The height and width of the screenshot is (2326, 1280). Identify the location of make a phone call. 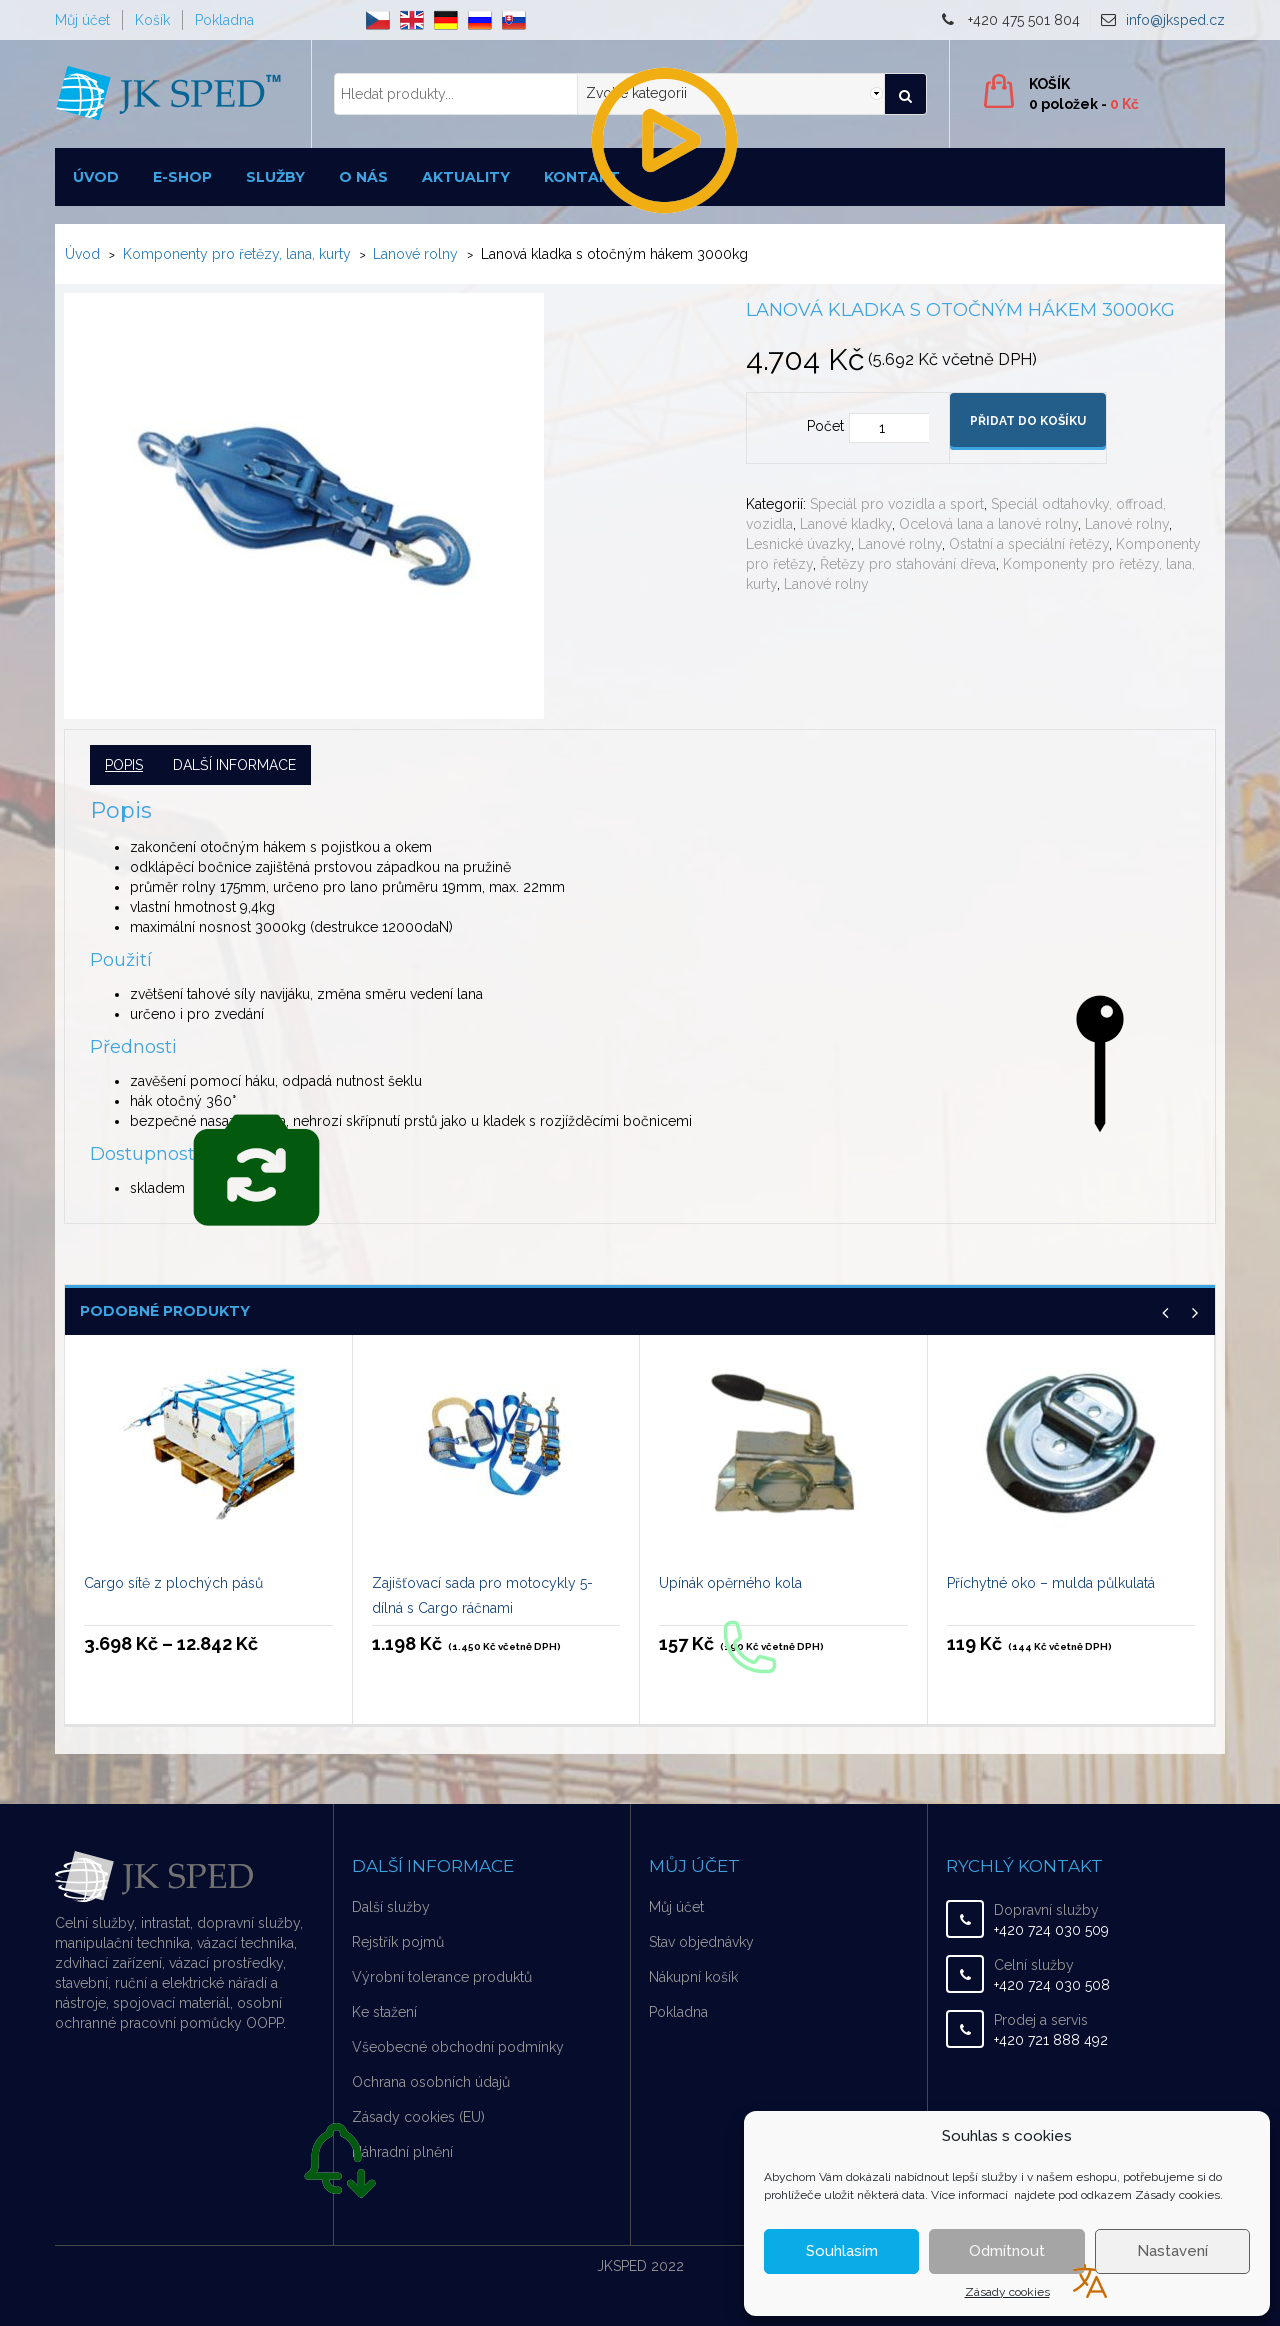
(750, 1647).